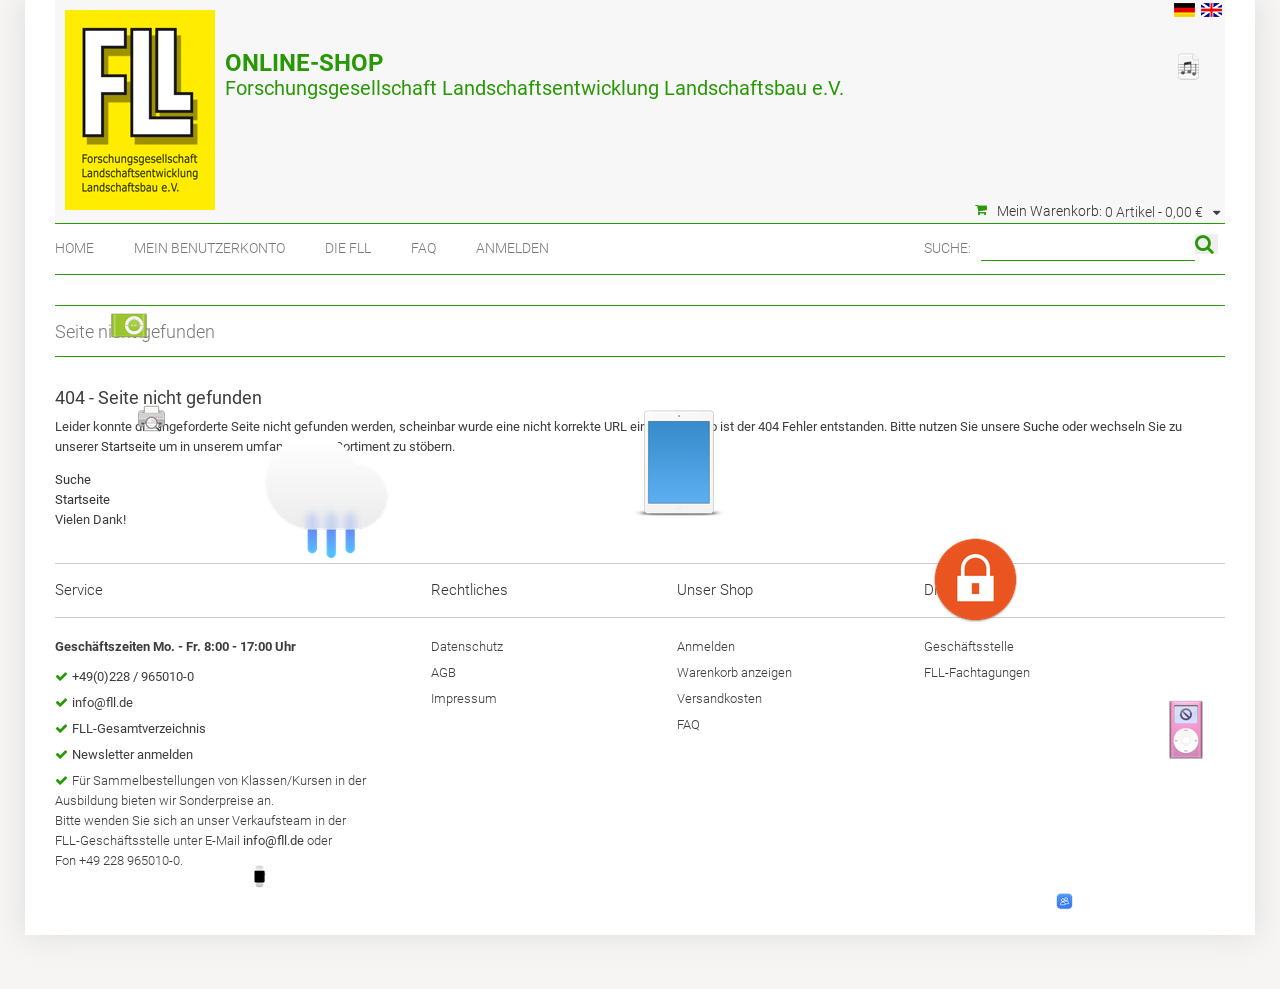 The height and width of the screenshot is (989, 1280). Describe the element at coordinates (151, 418) in the screenshot. I see `preview document before printing` at that location.